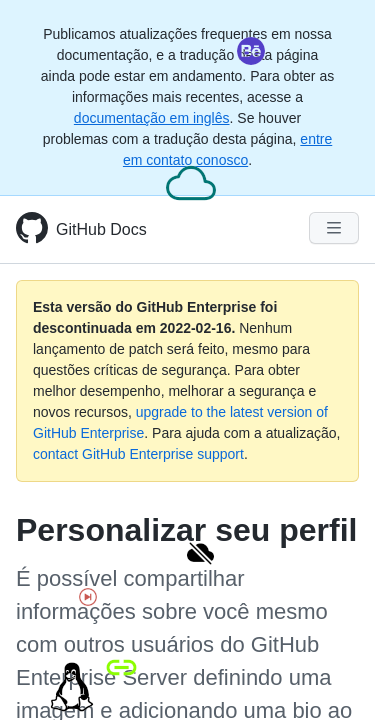 This screenshot has width=375, height=720. Describe the element at coordinates (72, 687) in the screenshot. I see `indicates Linux operating system compatibility` at that location.